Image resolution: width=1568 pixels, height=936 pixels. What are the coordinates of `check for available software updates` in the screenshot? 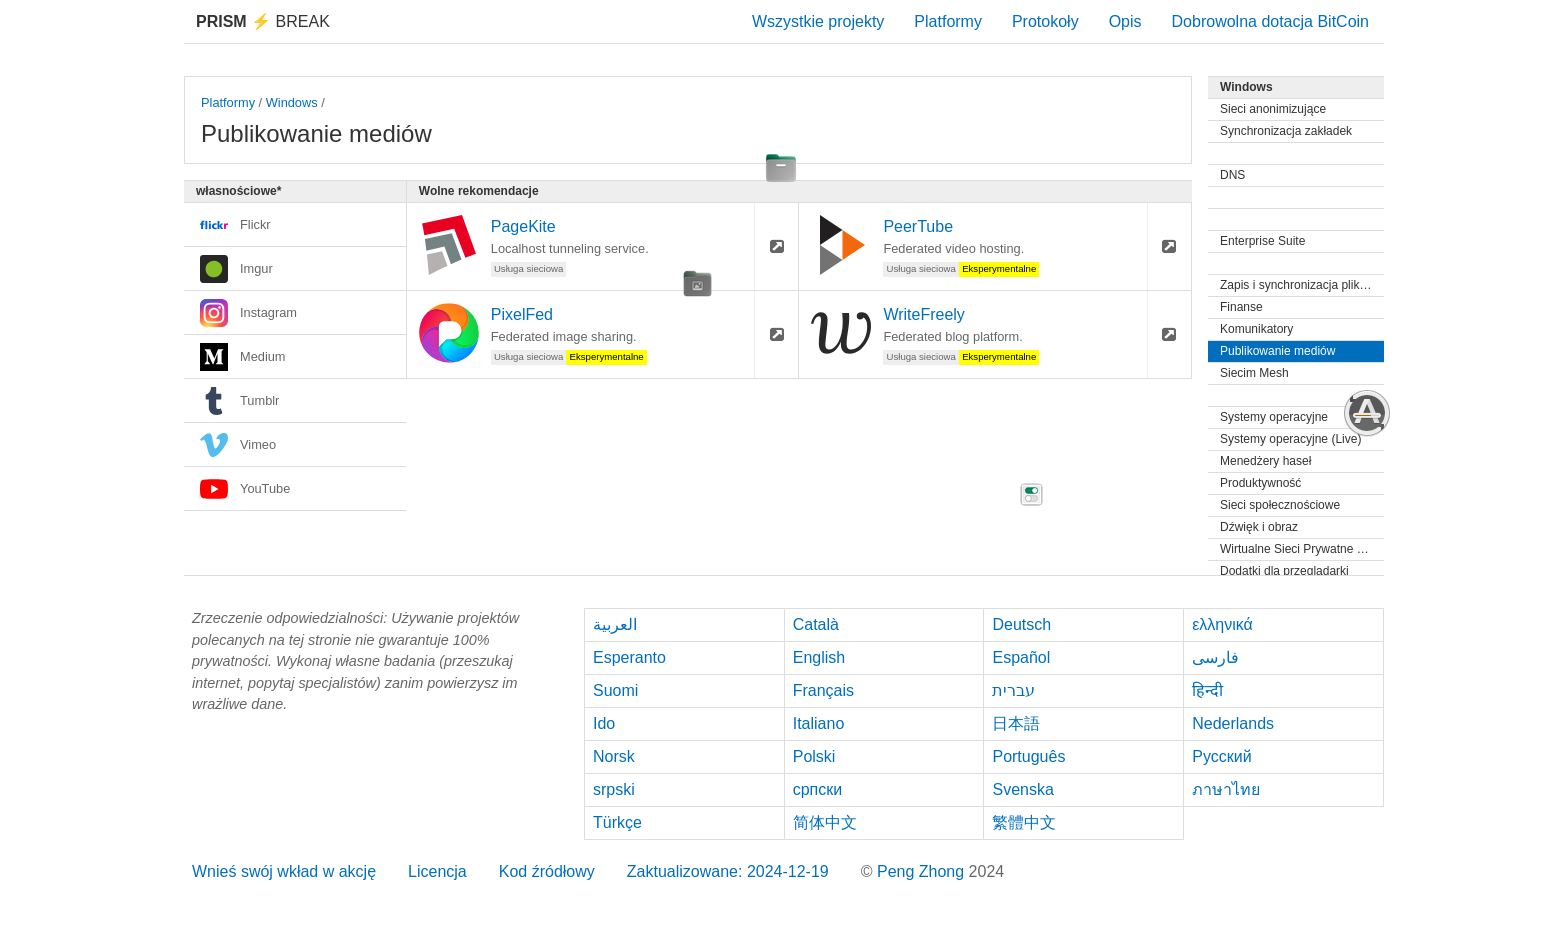 It's located at (1367, 413).